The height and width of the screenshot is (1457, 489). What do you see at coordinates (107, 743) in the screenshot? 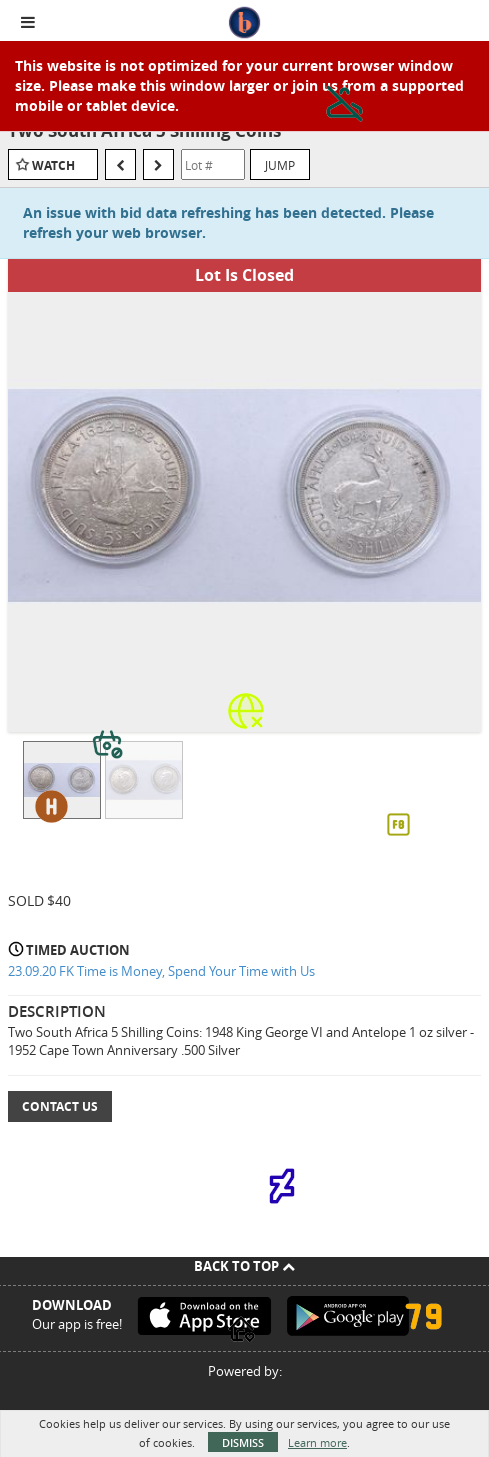
I see `cancel or remove shopping basket` at bounding box center [107, 743].